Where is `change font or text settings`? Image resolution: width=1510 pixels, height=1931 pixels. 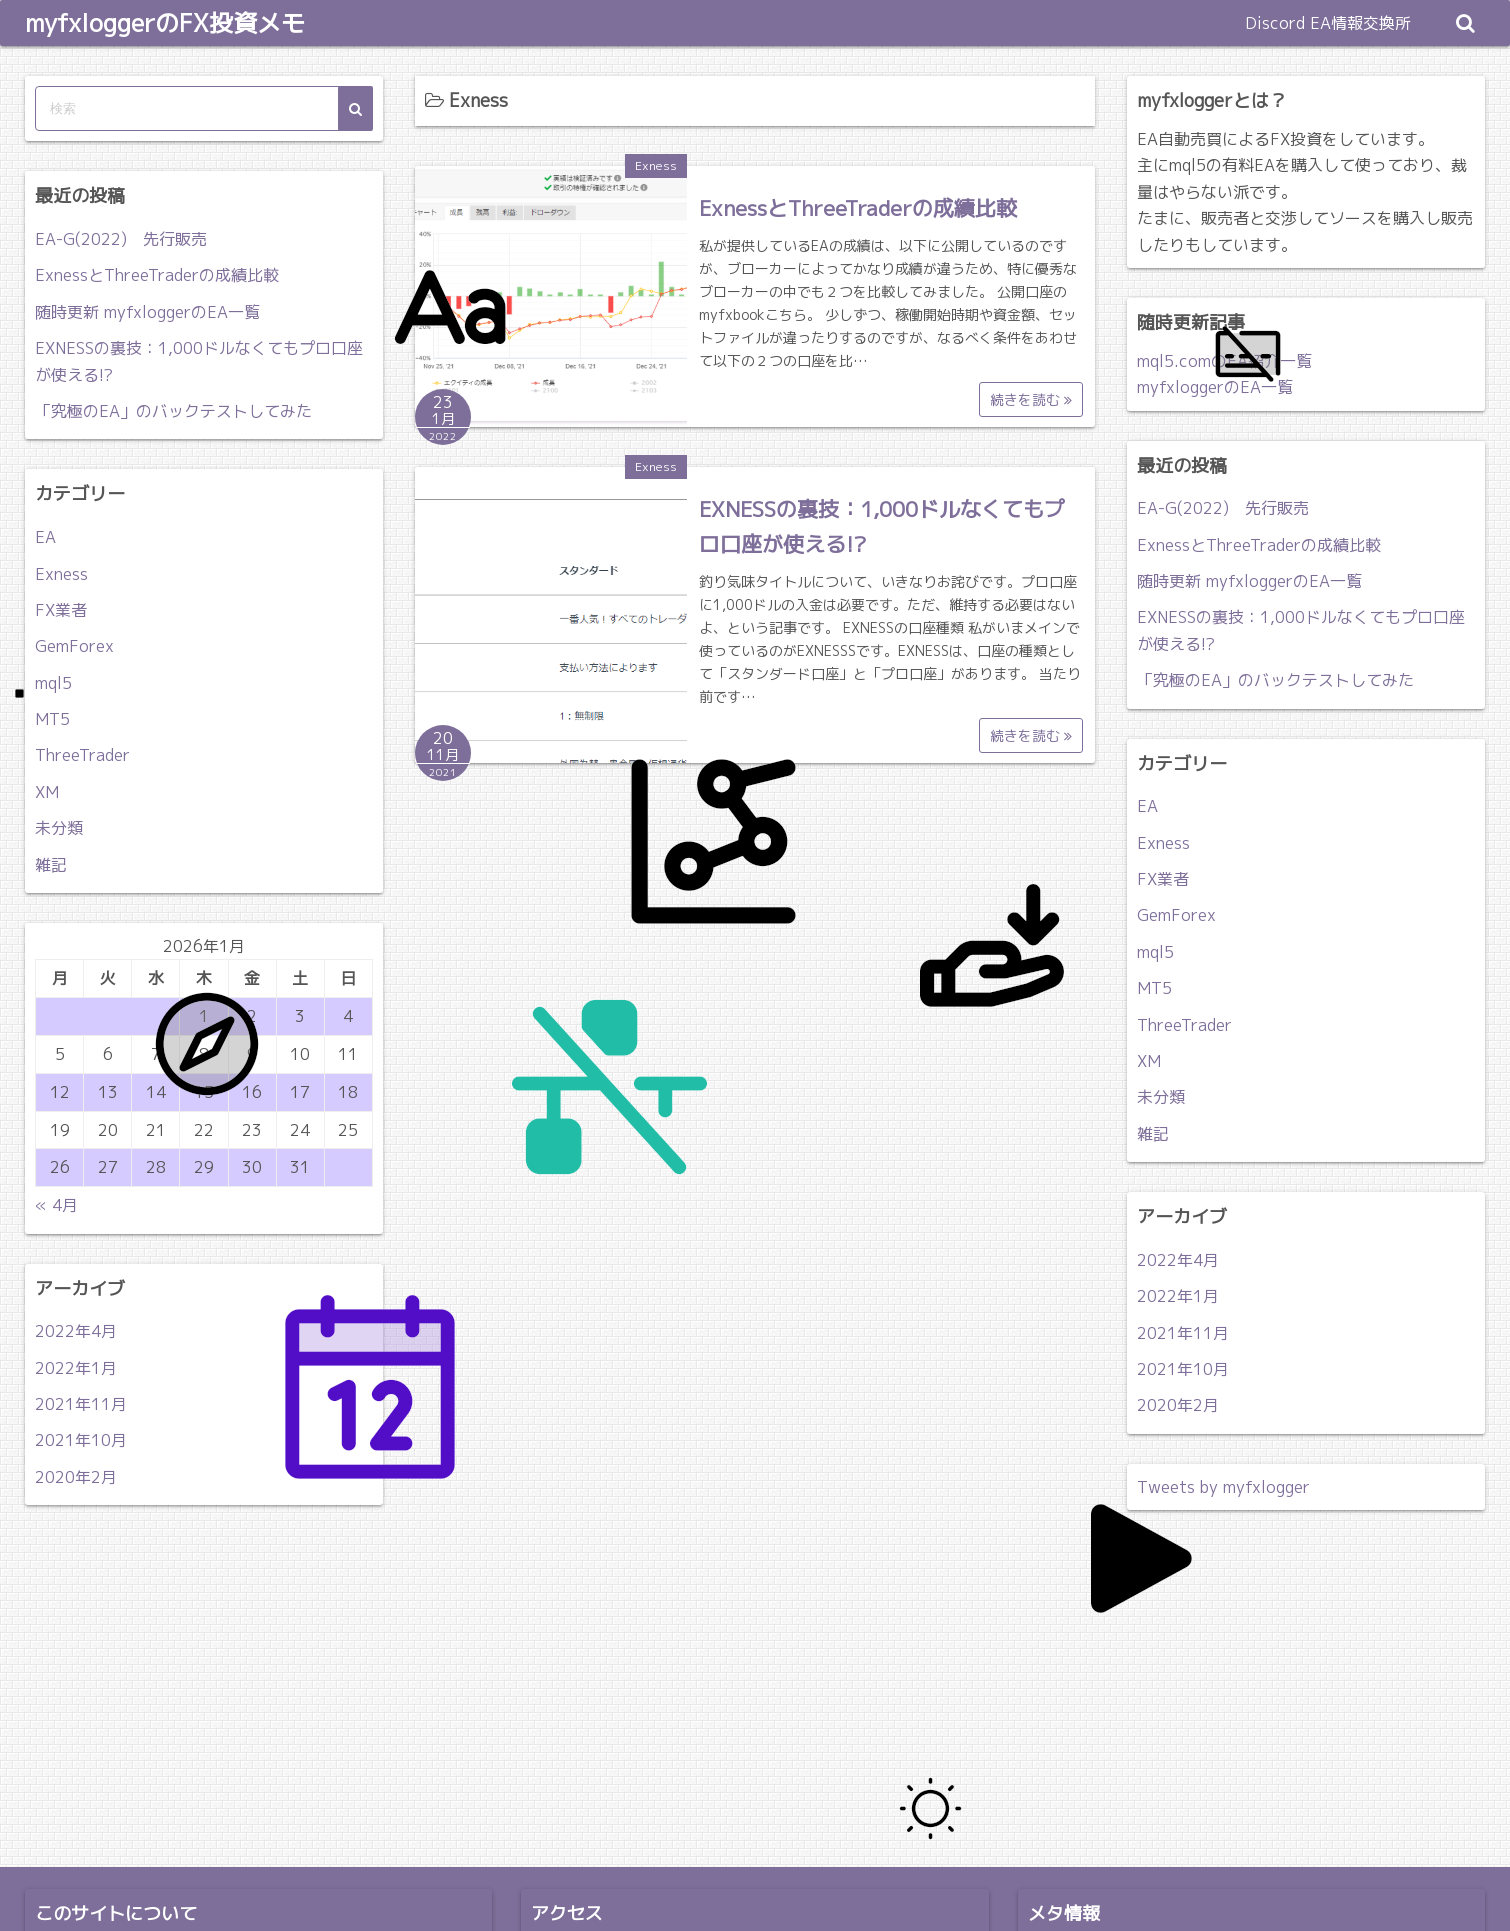
change font or text settings is located at coordinates (452, 309).